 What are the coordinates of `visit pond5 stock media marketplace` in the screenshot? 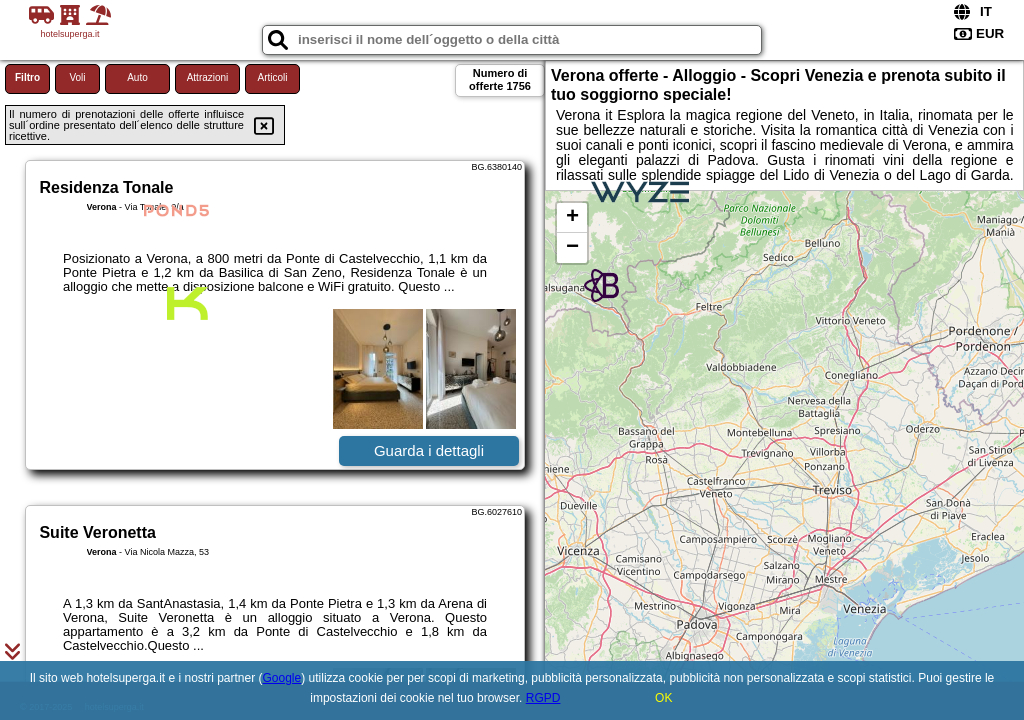 It's located at (176, 210).